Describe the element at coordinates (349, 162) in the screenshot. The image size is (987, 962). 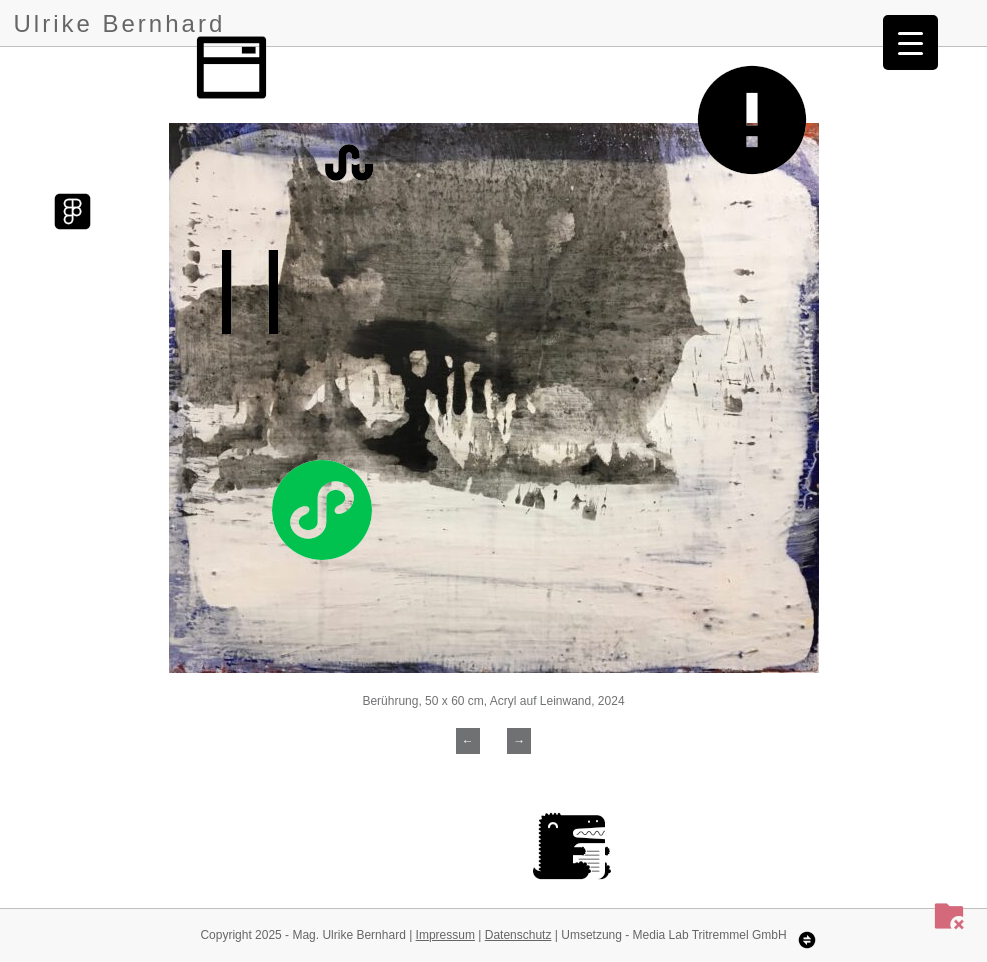
I see `stumbleupon logo` at that location.